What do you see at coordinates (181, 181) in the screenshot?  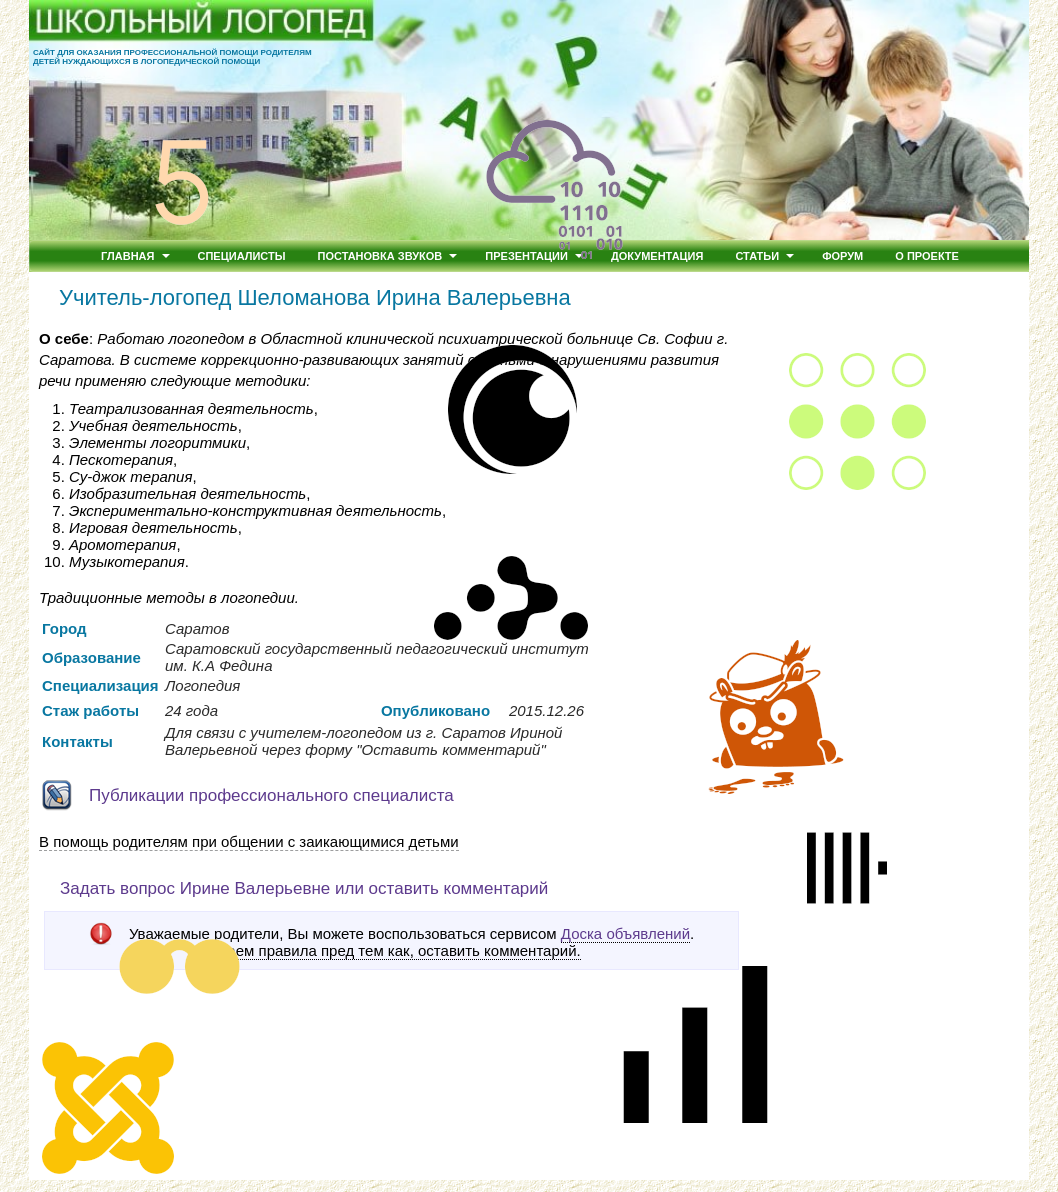 I see `indicates step 5 in a numbered sequence` at bounding box center [181, 181].